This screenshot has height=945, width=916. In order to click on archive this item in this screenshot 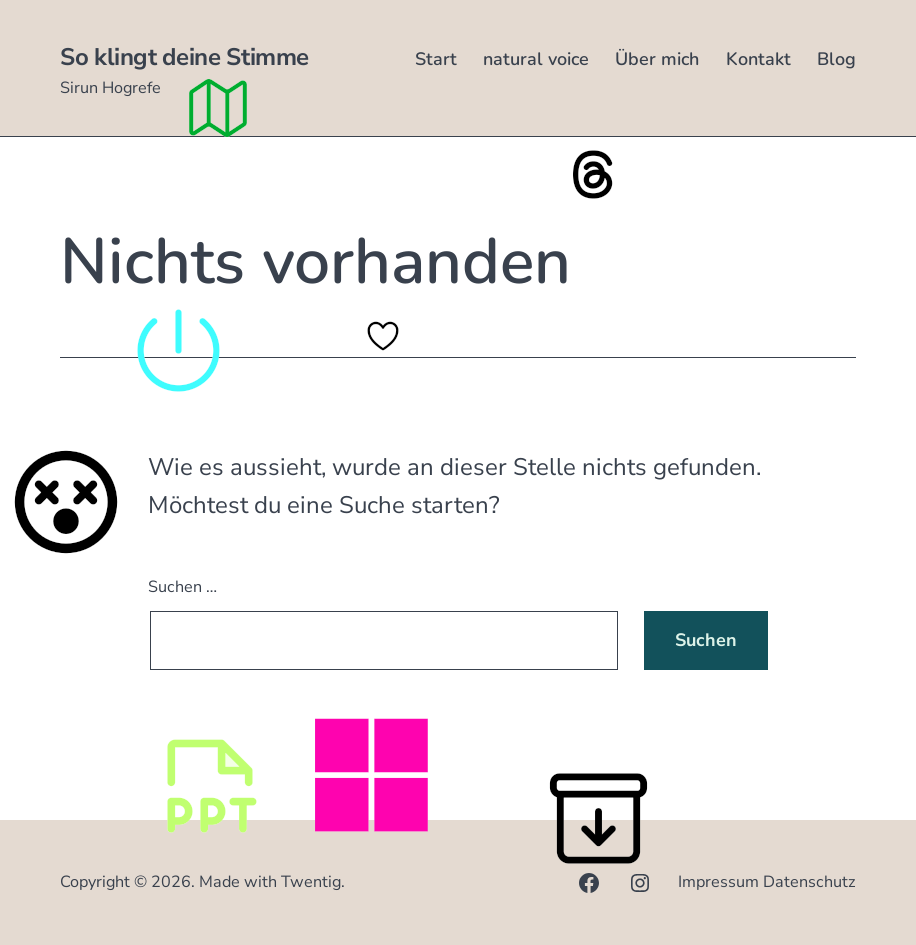, I will do `click(598, 818)`.